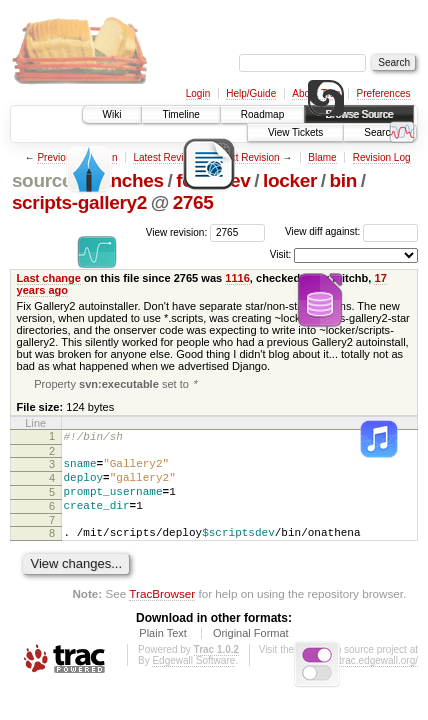 The image size is (428, 720). Describe the element at coordinates (320, 300) in the screenshot. I see `open libreoffice base database application` at that location.